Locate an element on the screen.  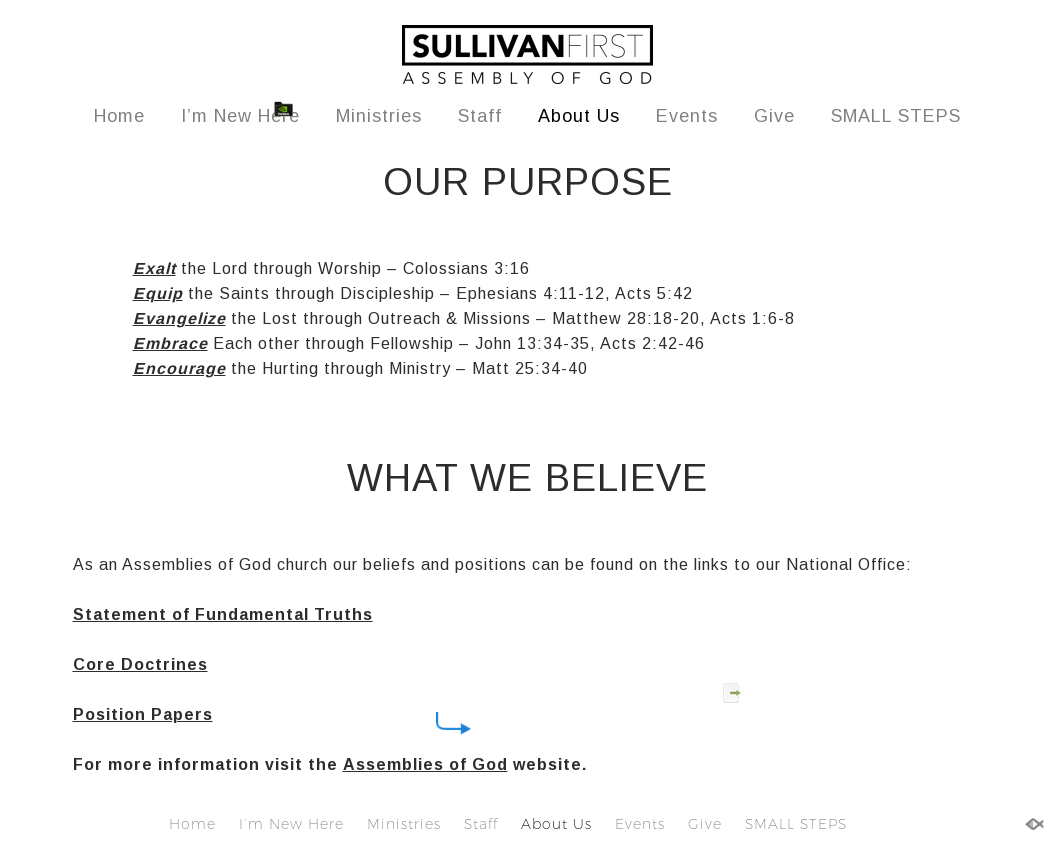
open nvidia application files folder is located at coordinates (283, 109).